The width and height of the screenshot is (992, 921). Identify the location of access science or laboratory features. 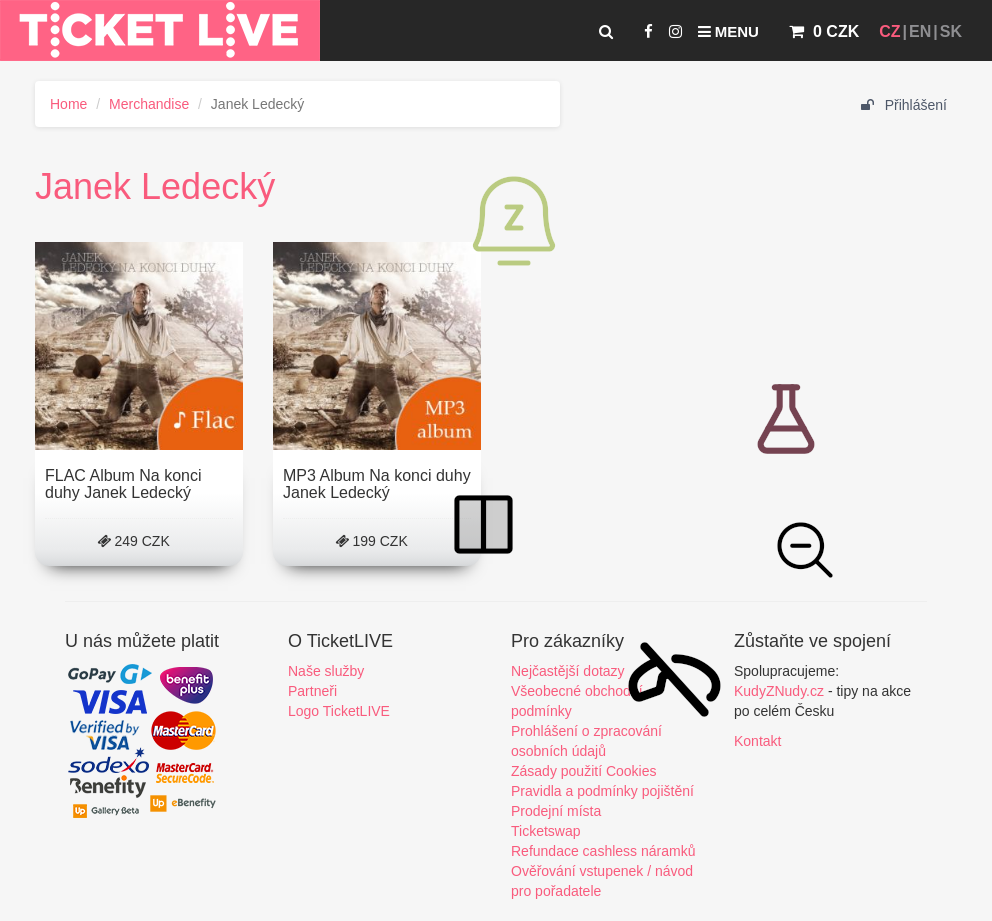
(786, 419).